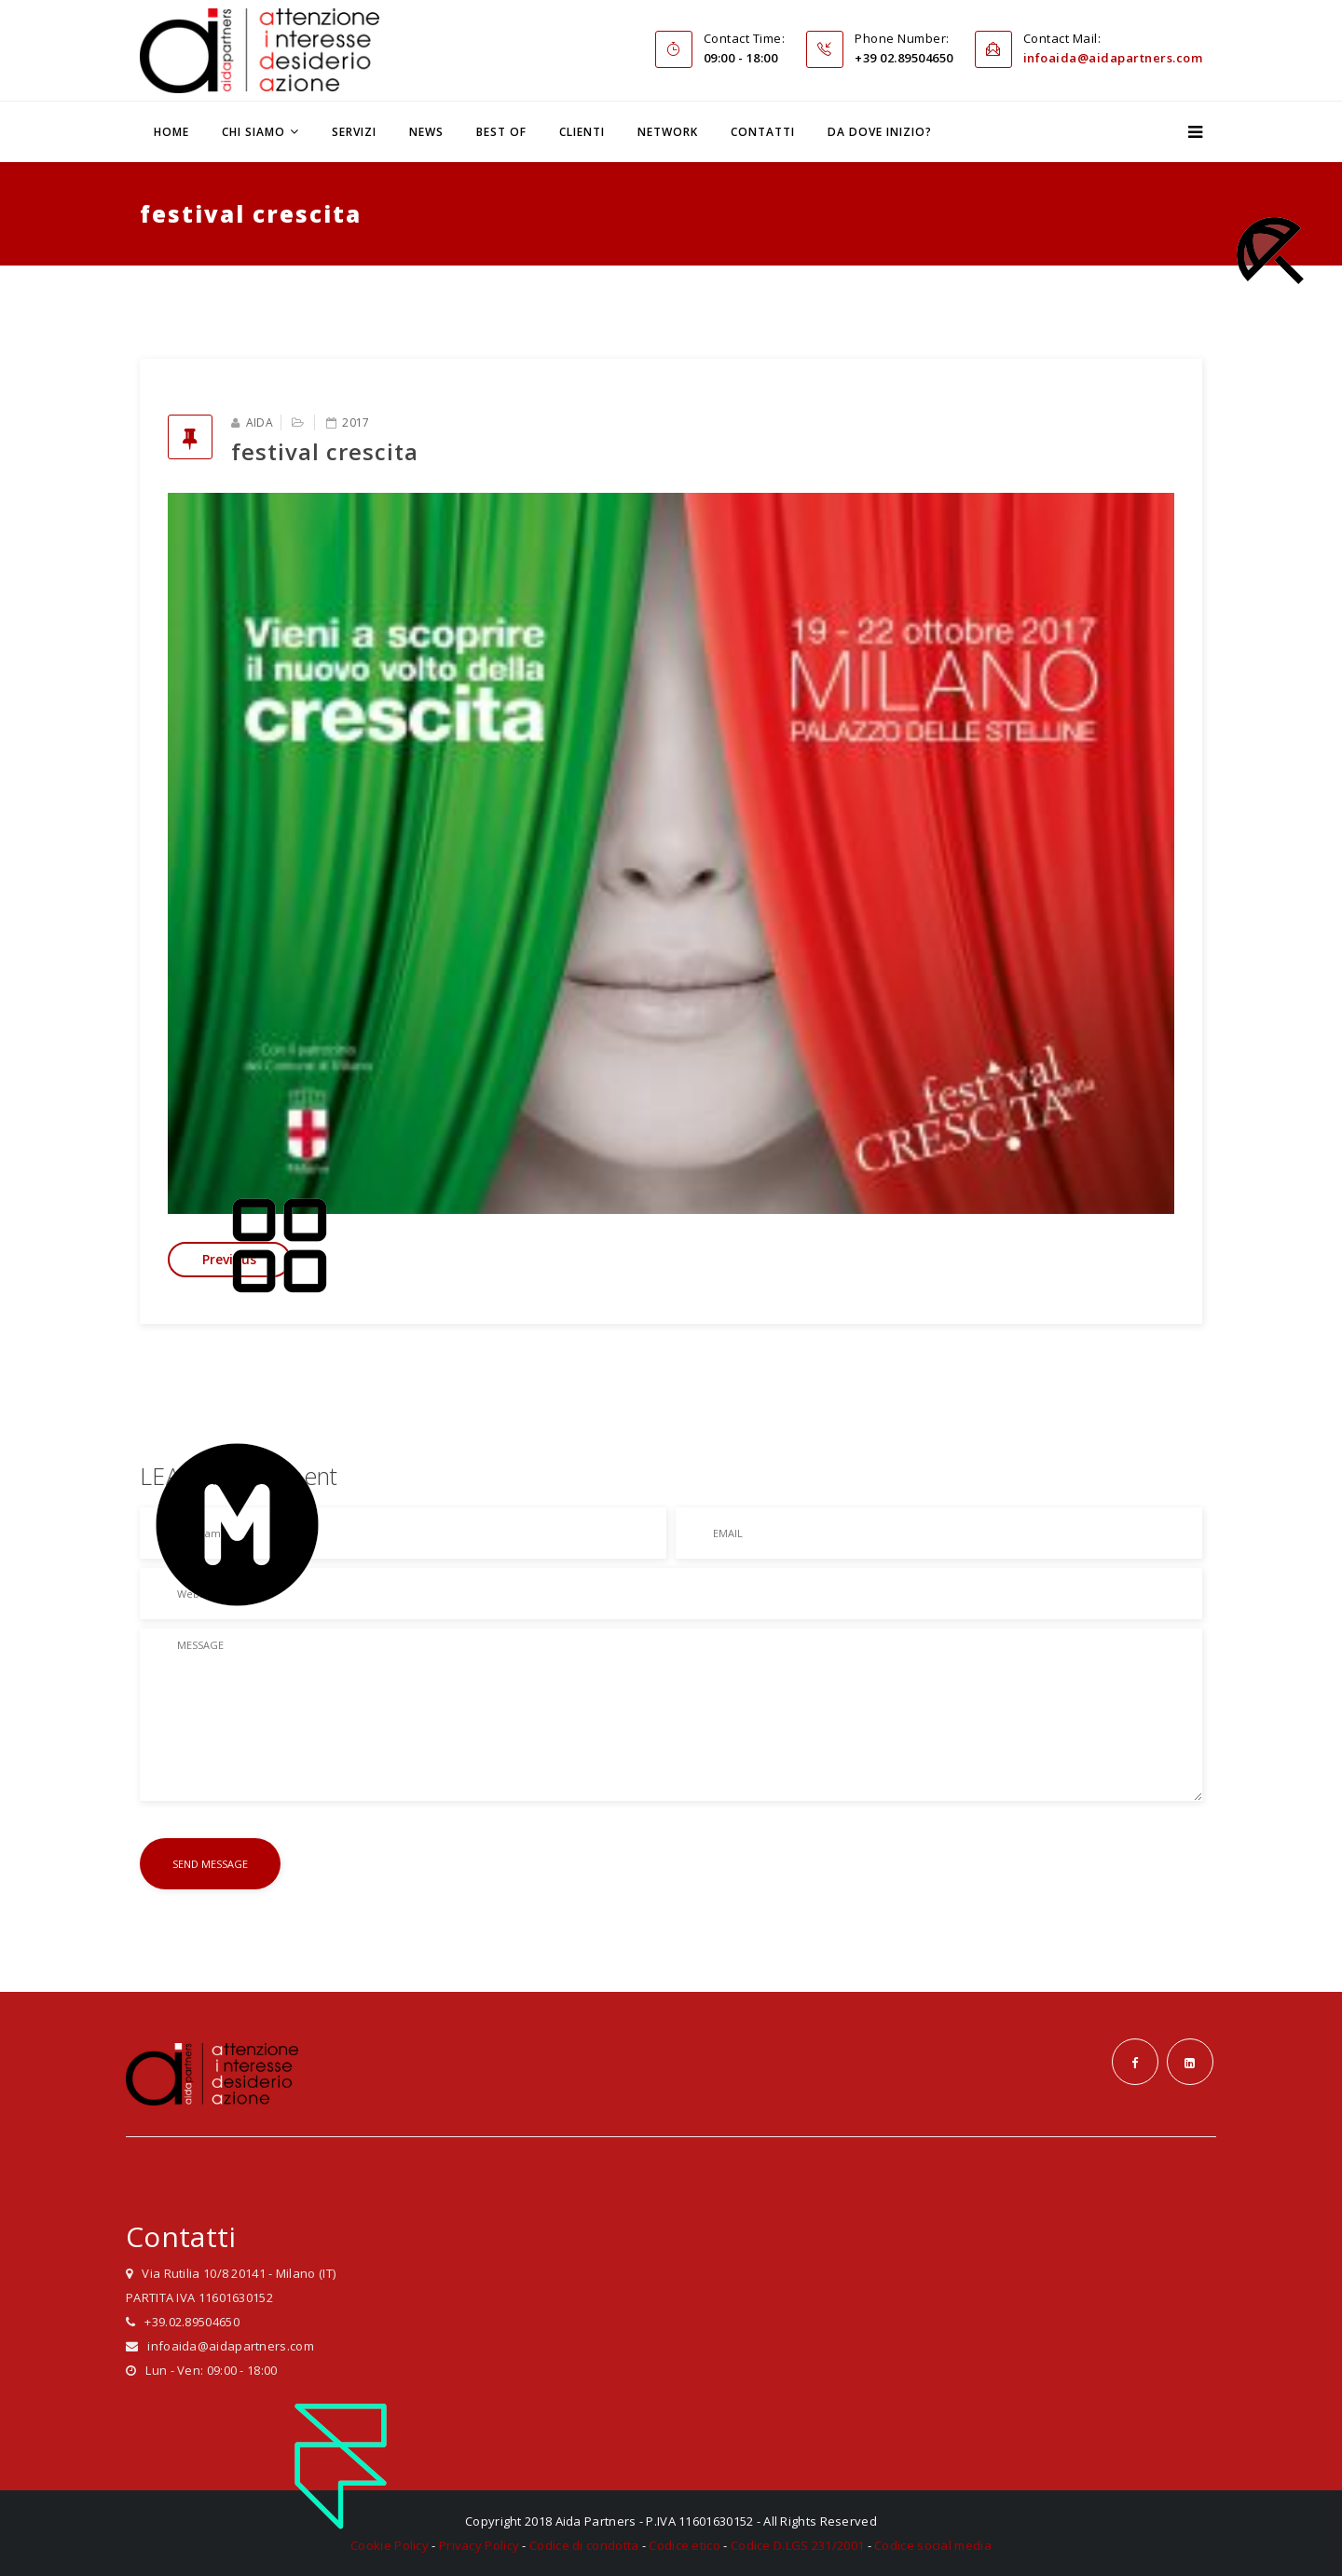 Image resolution: width=1342 pixels, height=2576 pixels. I want to click on metro or subway transit indicator, so click(237, 1524).